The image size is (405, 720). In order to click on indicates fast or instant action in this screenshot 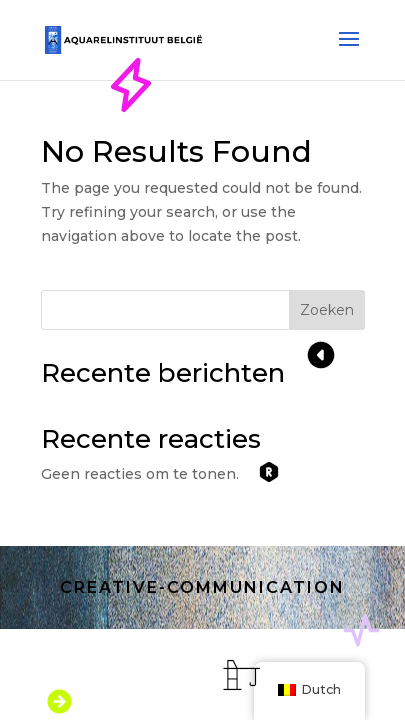, I will do `click(131, 85)`.